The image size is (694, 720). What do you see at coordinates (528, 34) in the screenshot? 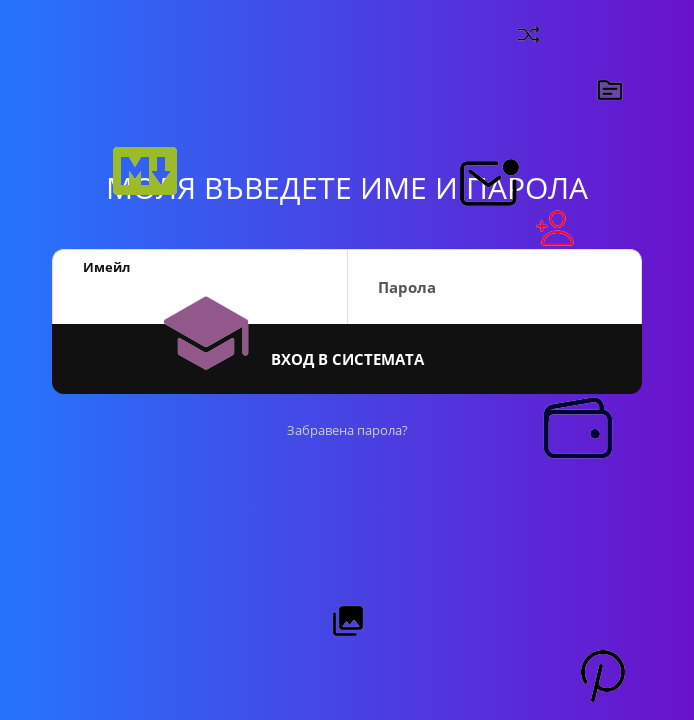
I see `shuffle playlist or queue order` at bounding box center [528, 34].